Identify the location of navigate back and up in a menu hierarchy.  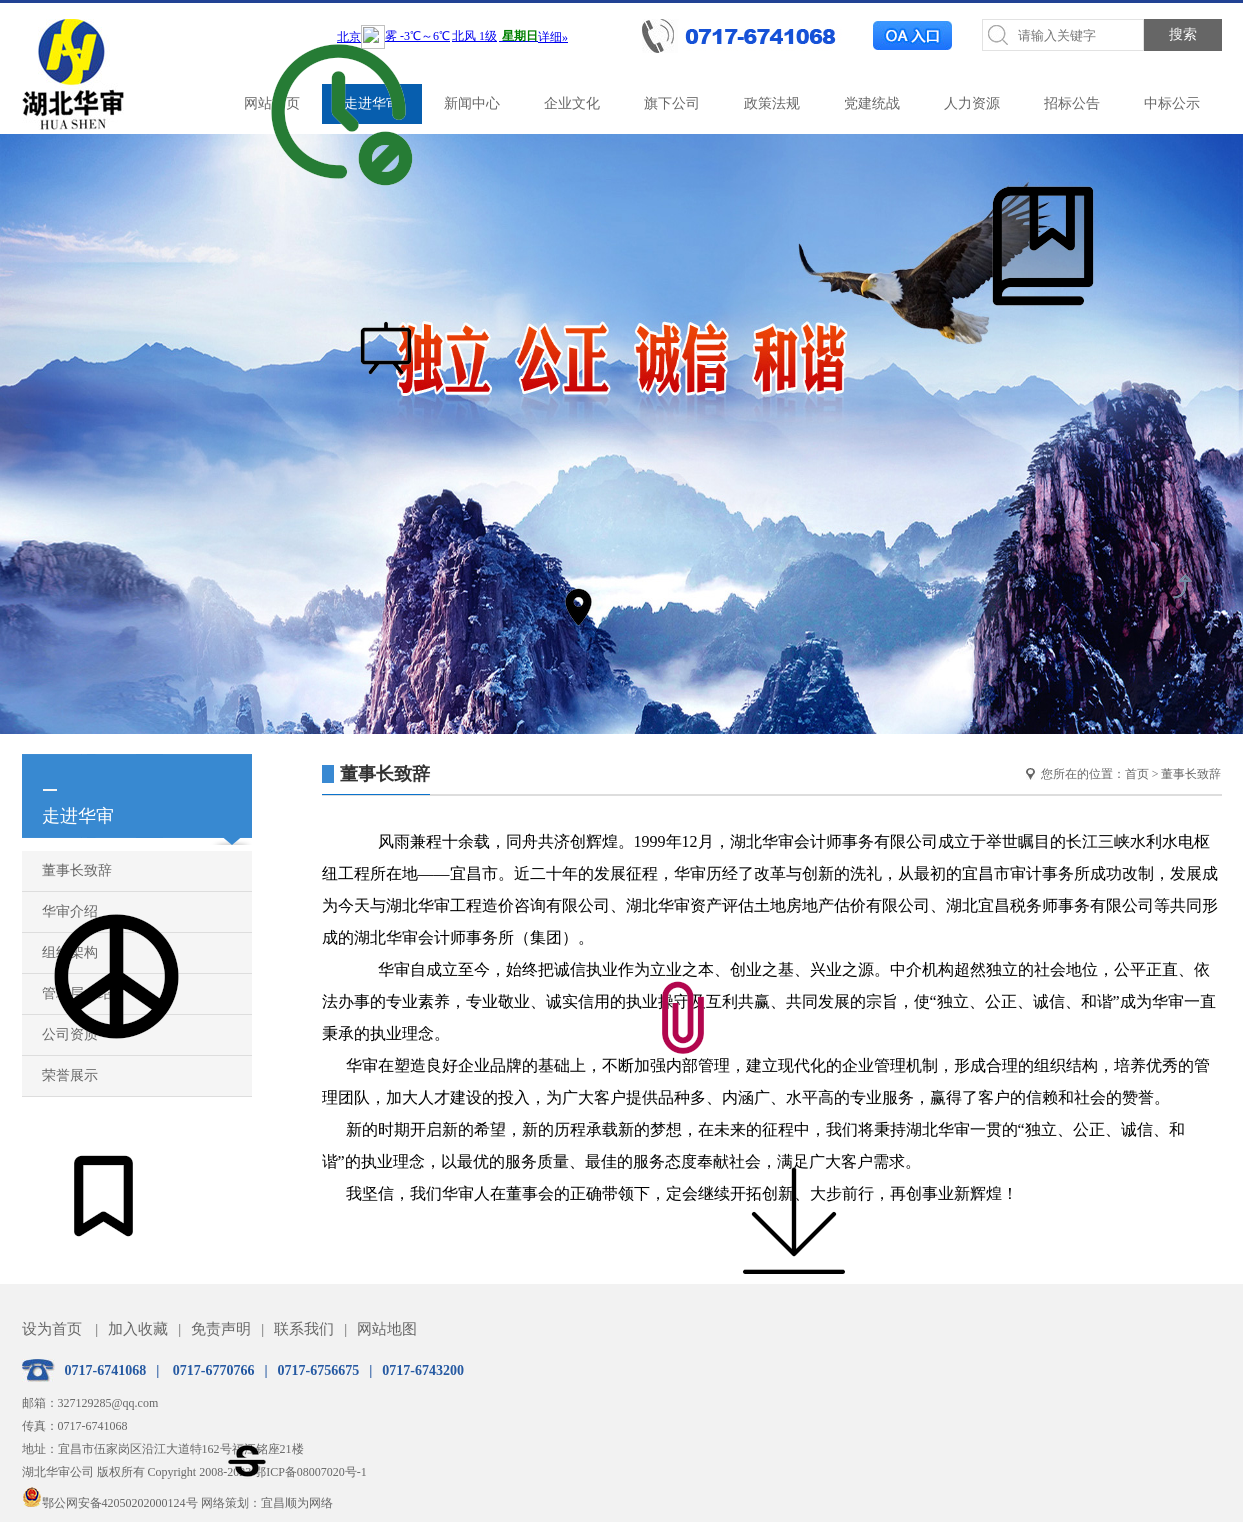
(1182, 586).